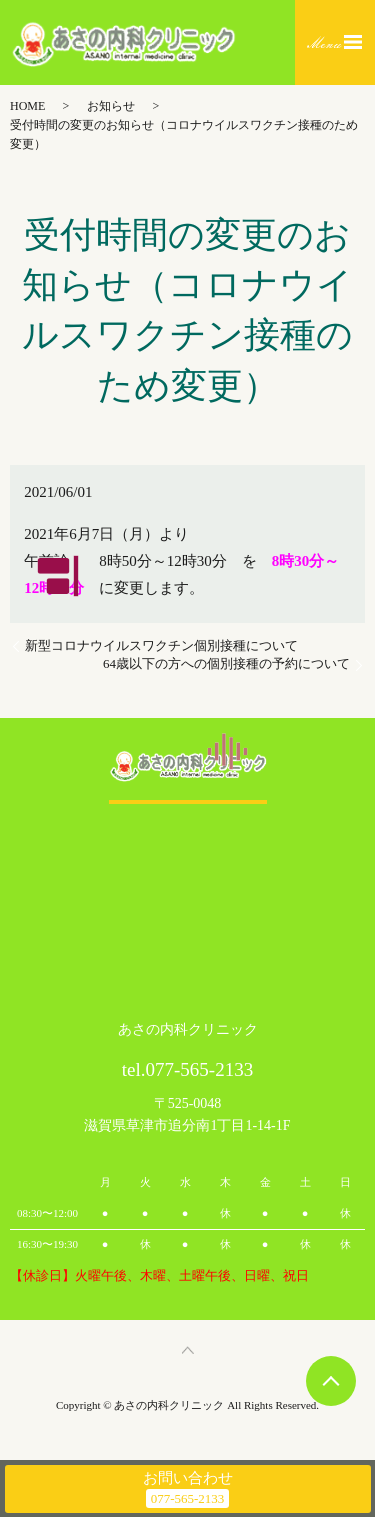 The width and height of the screenshot is (375, 1517). I want to click on align selected items to the right edge, so click(58, 576).